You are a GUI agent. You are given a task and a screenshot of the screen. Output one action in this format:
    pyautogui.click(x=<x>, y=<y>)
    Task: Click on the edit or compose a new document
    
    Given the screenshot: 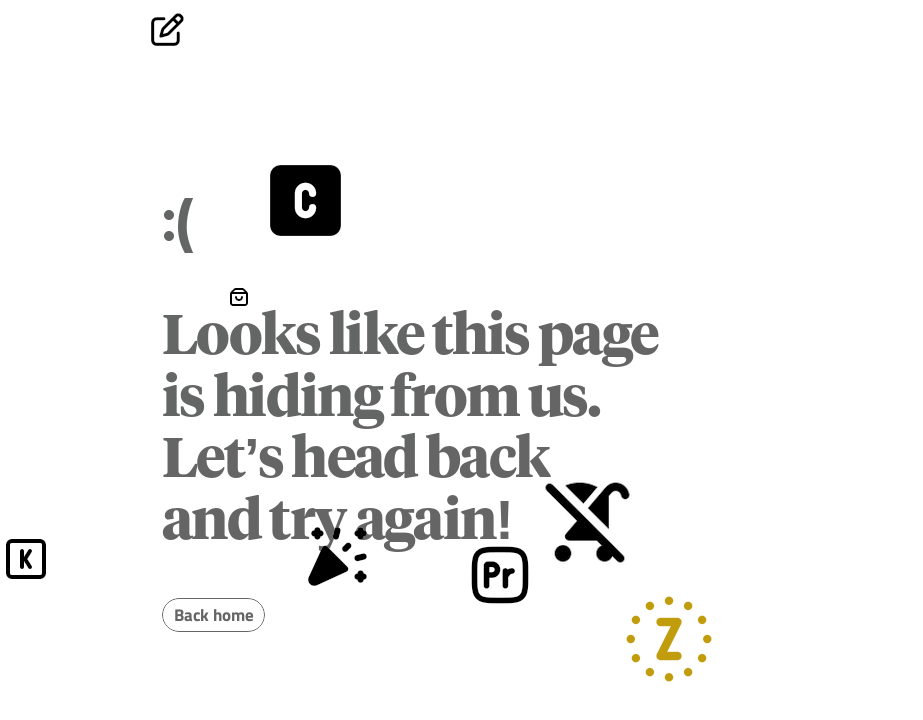 What is the action you would take?
    pyautogui.click(x=167, y=29)
    